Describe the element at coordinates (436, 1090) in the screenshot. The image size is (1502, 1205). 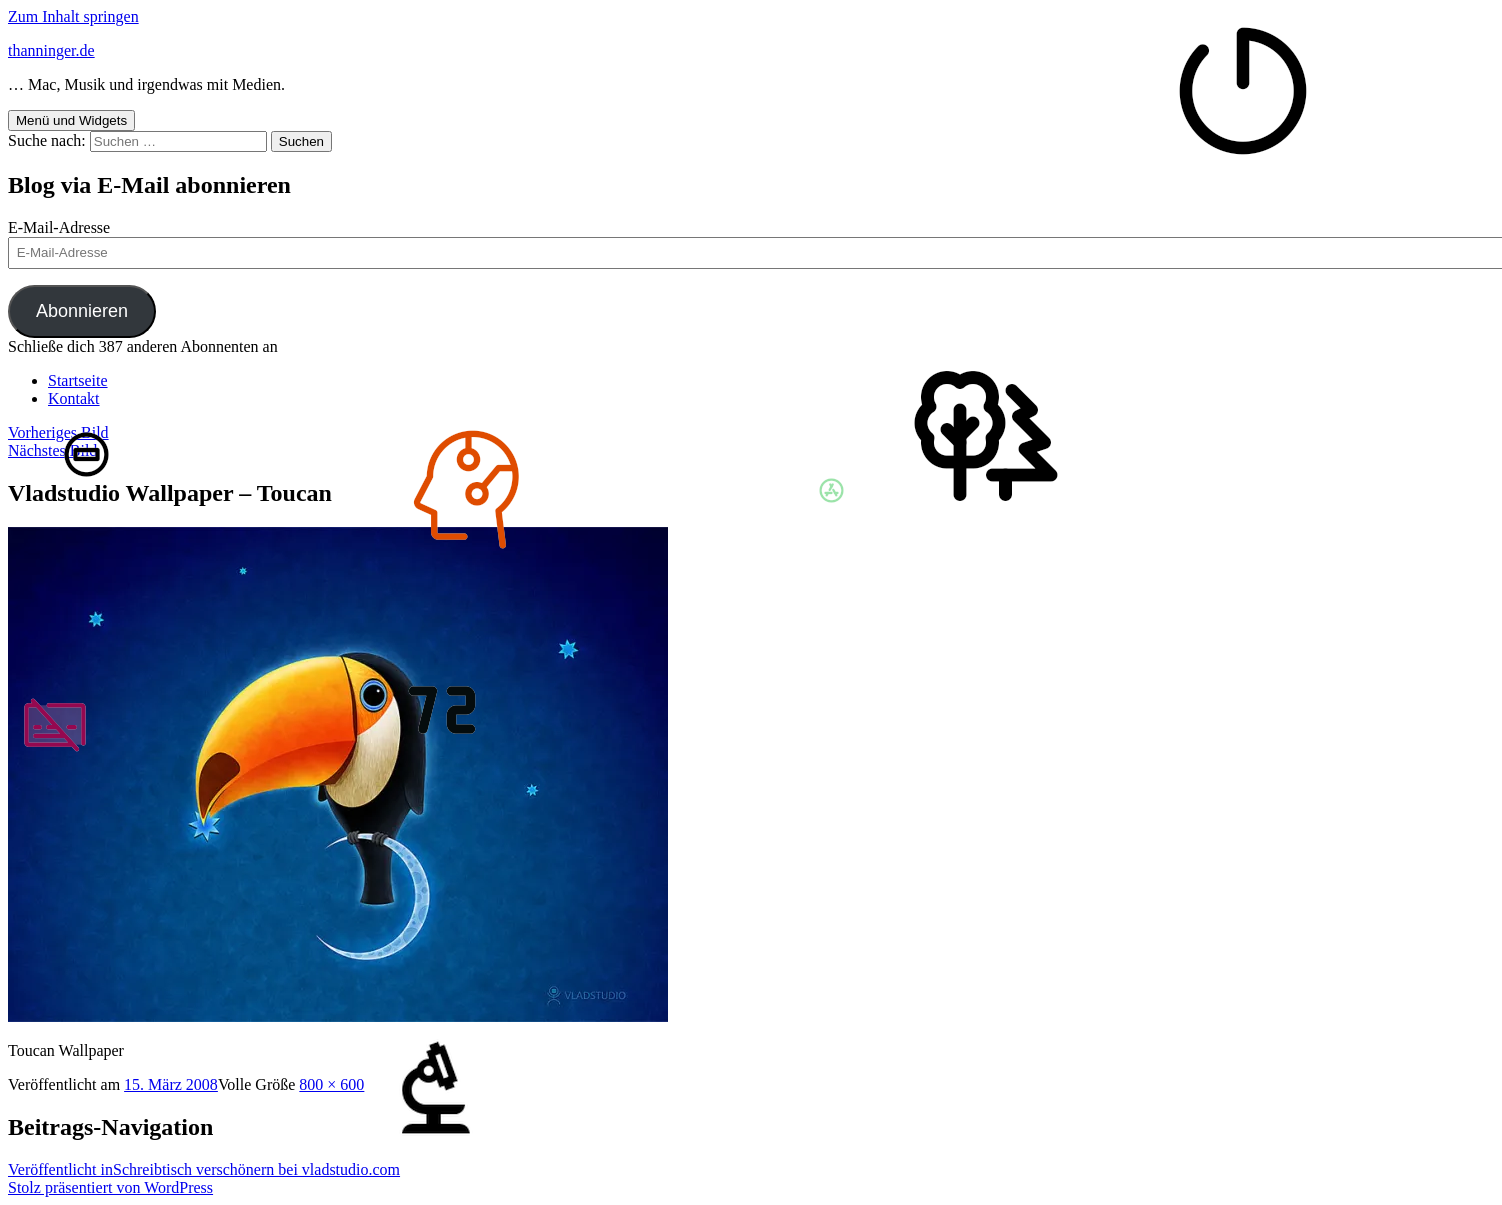
I see `access biotech or laboratory features` at that location.